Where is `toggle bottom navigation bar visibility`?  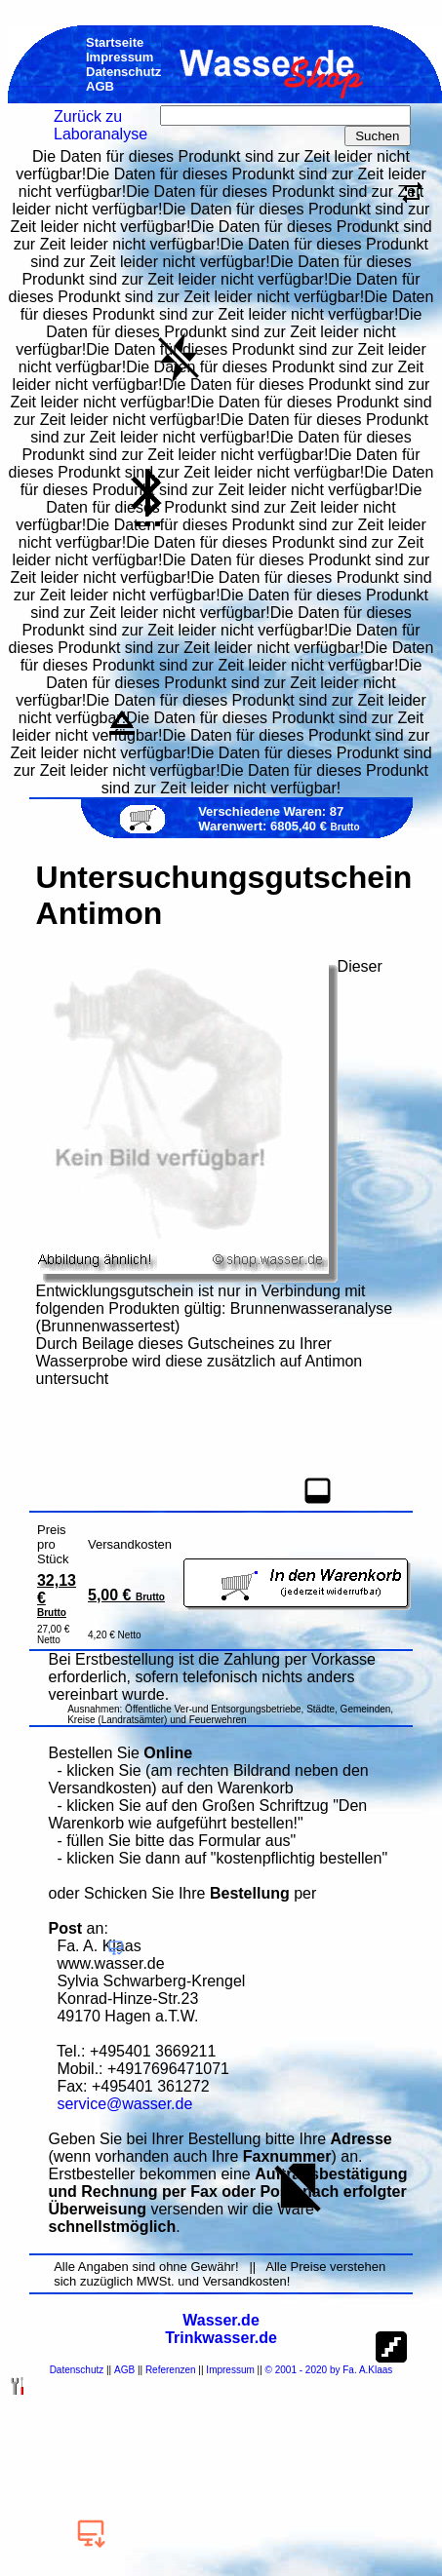 toggle bottom navigation bar visibility is located at coordinates (317, 1490).